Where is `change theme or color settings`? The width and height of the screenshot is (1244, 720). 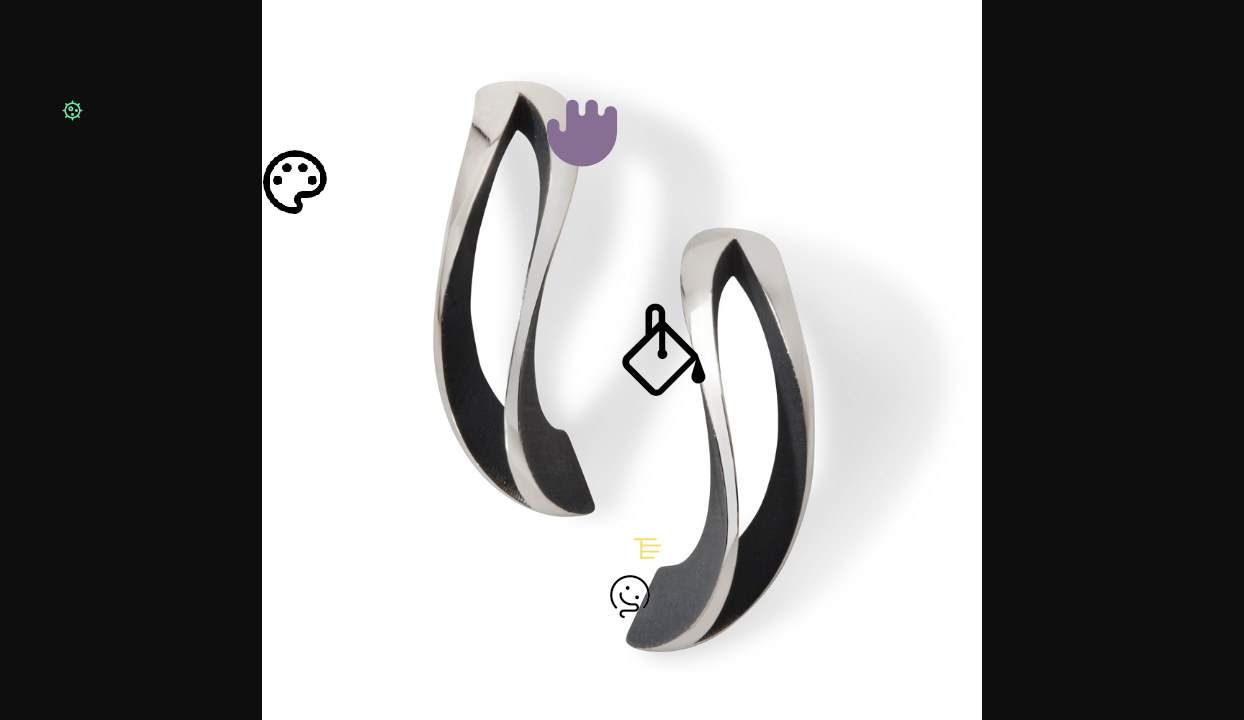
change theme or color settings is located at coordinates (662, 350).